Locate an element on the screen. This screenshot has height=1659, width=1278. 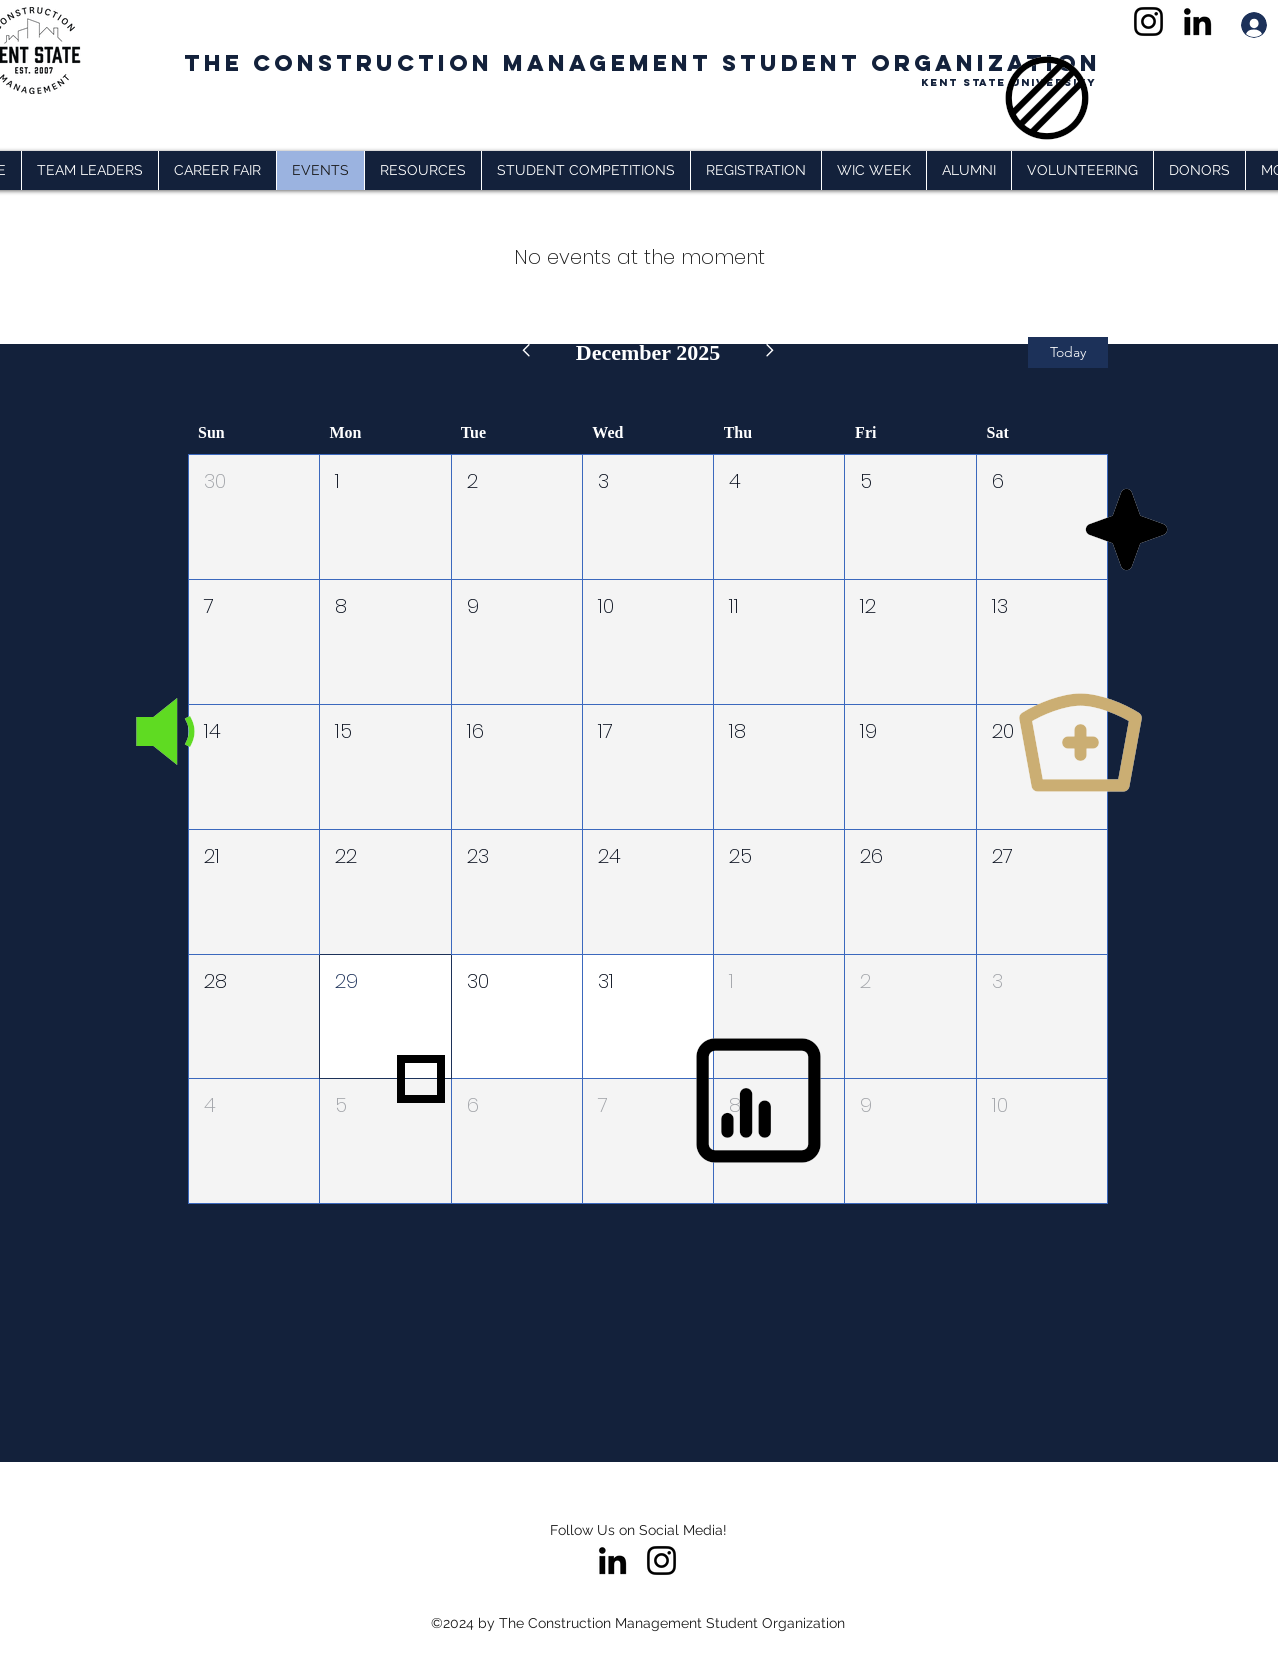
indicates a special or featured item is located at coordinates (1126, 529).